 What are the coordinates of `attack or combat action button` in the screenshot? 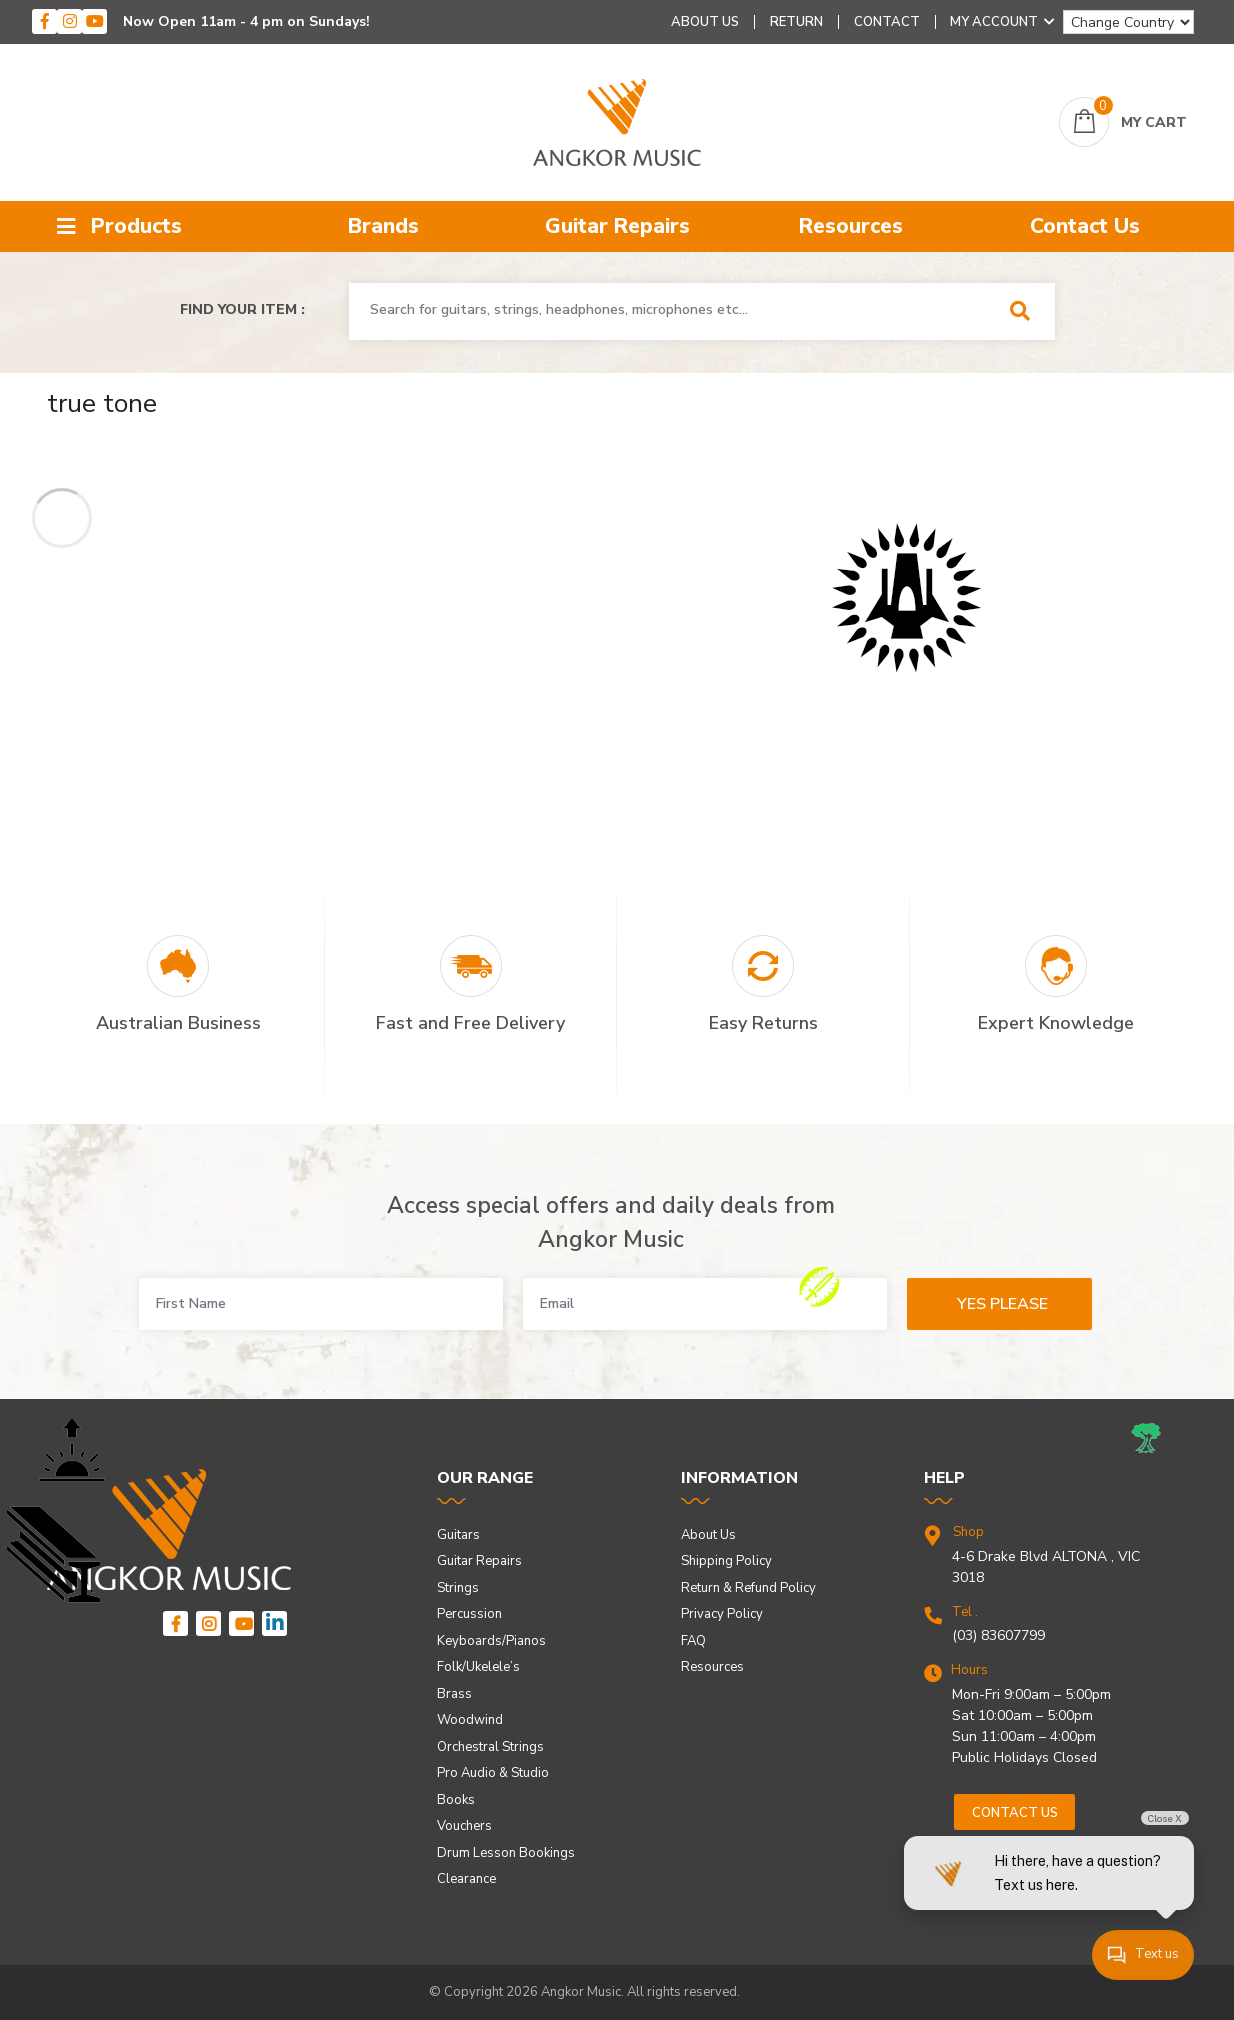 It's located at (819, 1286).